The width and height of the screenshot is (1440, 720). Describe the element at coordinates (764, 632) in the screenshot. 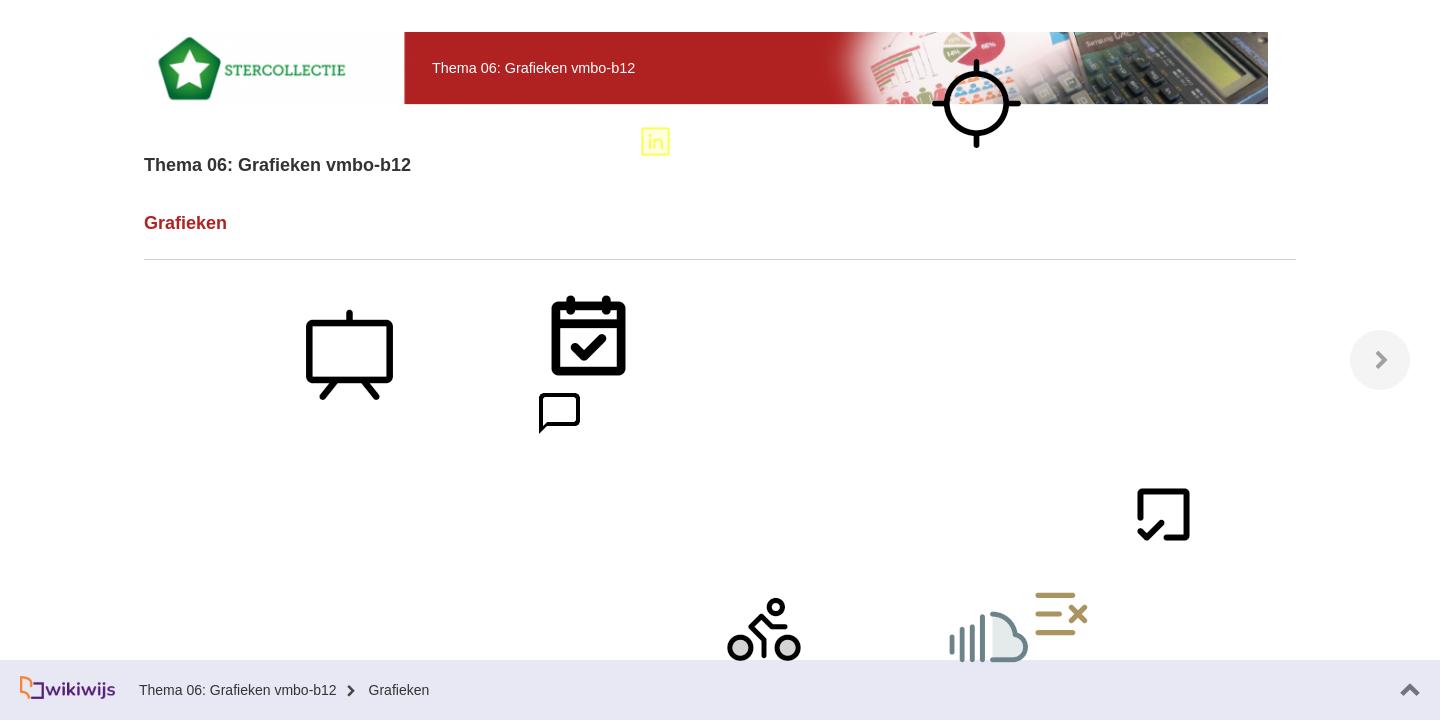

I see `access bike rental or cycling options` at that location.